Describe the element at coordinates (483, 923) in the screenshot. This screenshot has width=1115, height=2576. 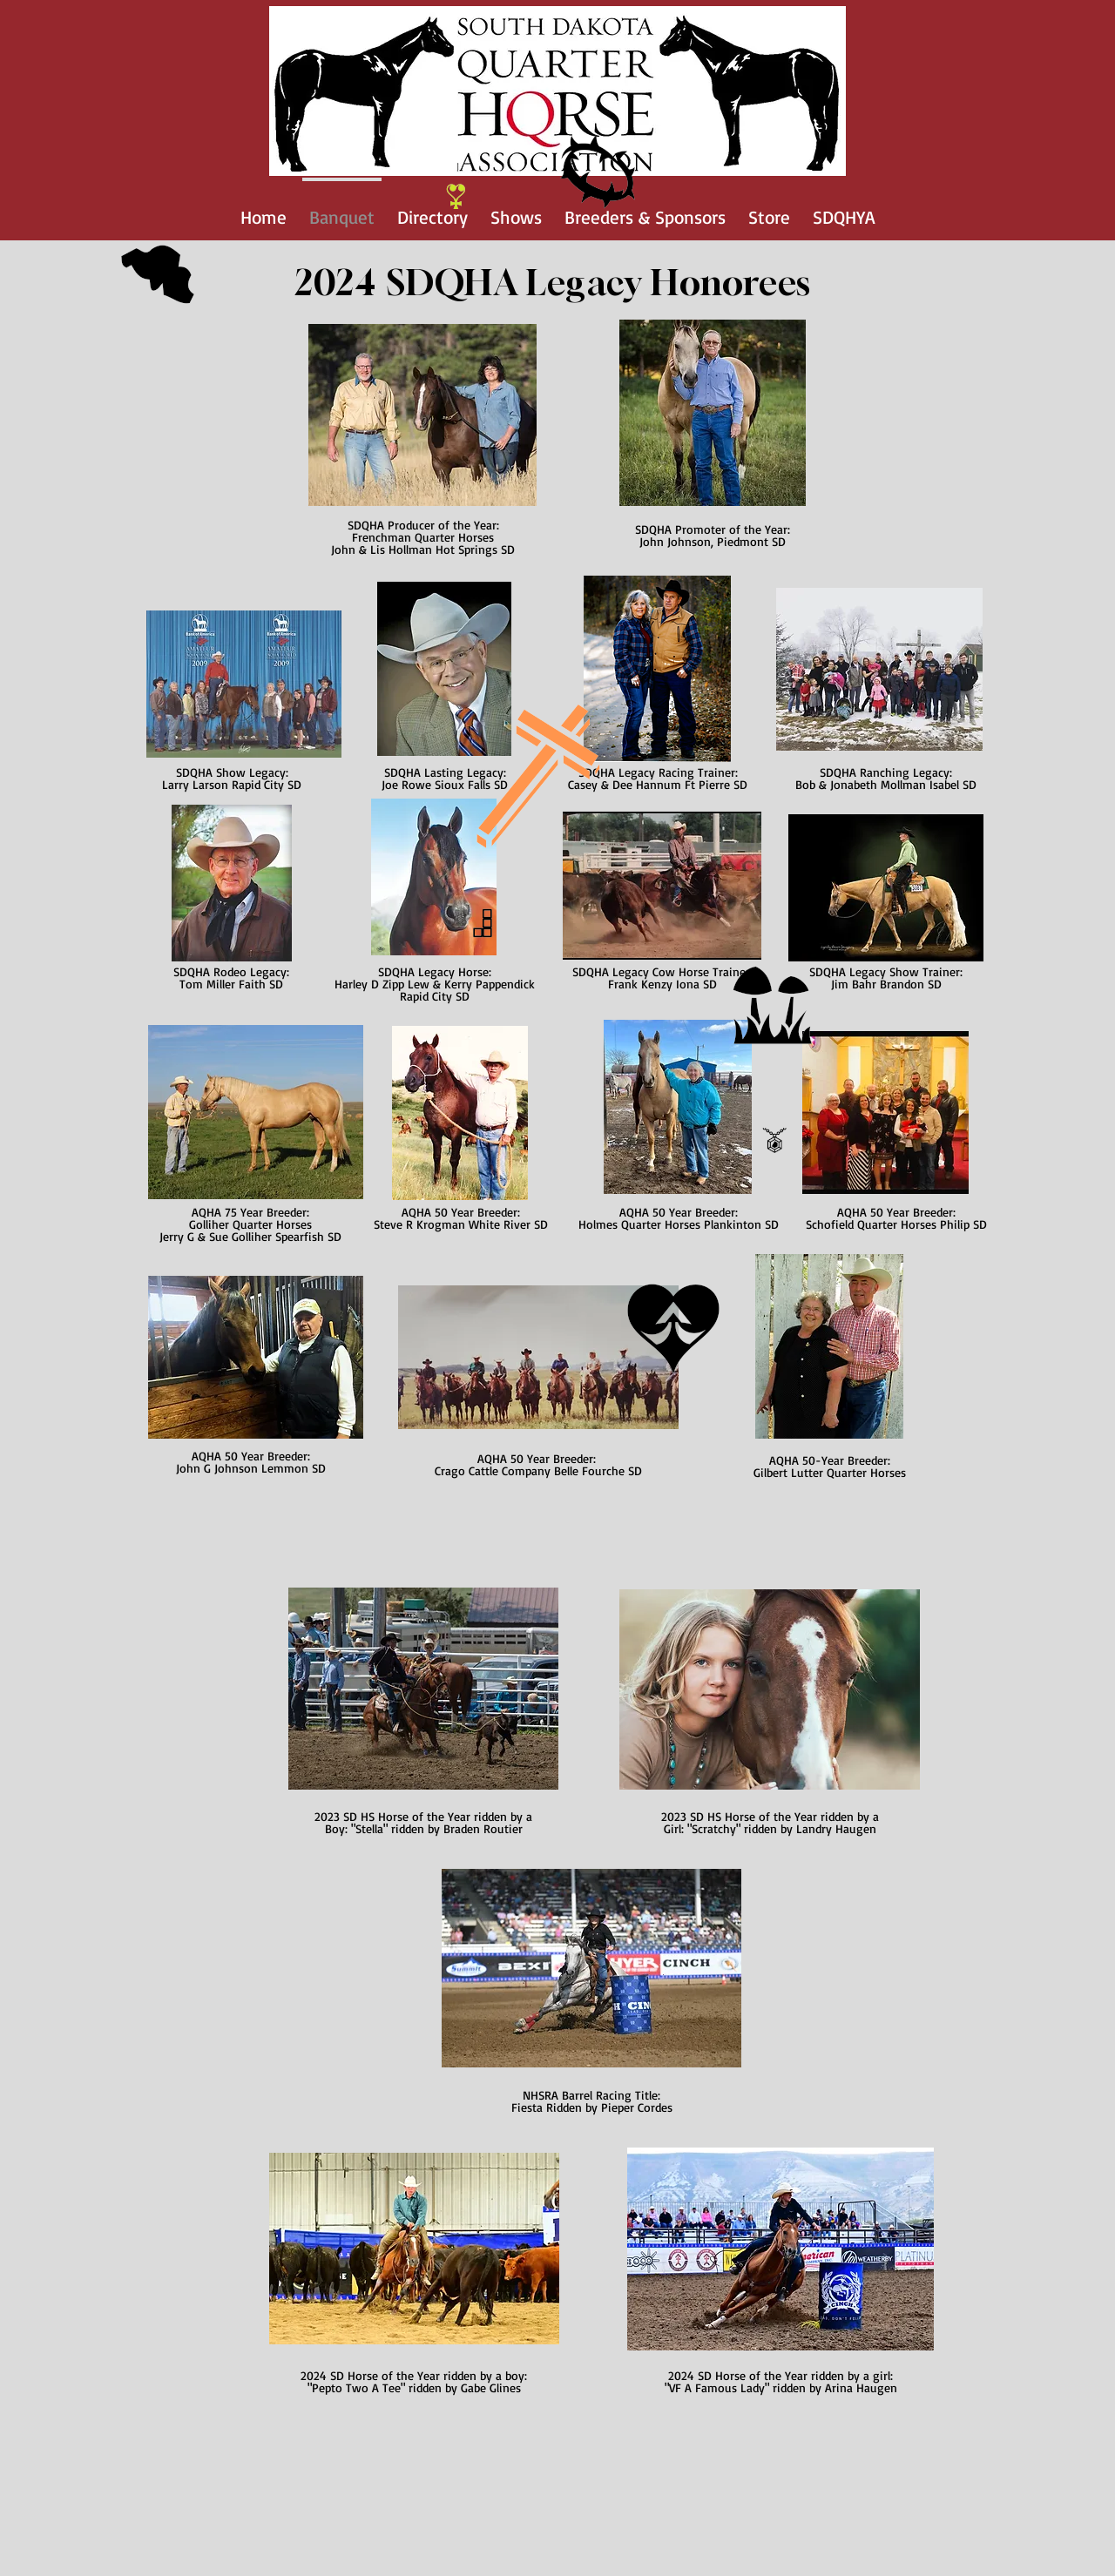
I see `represents a tetris J-block piece` at that location.